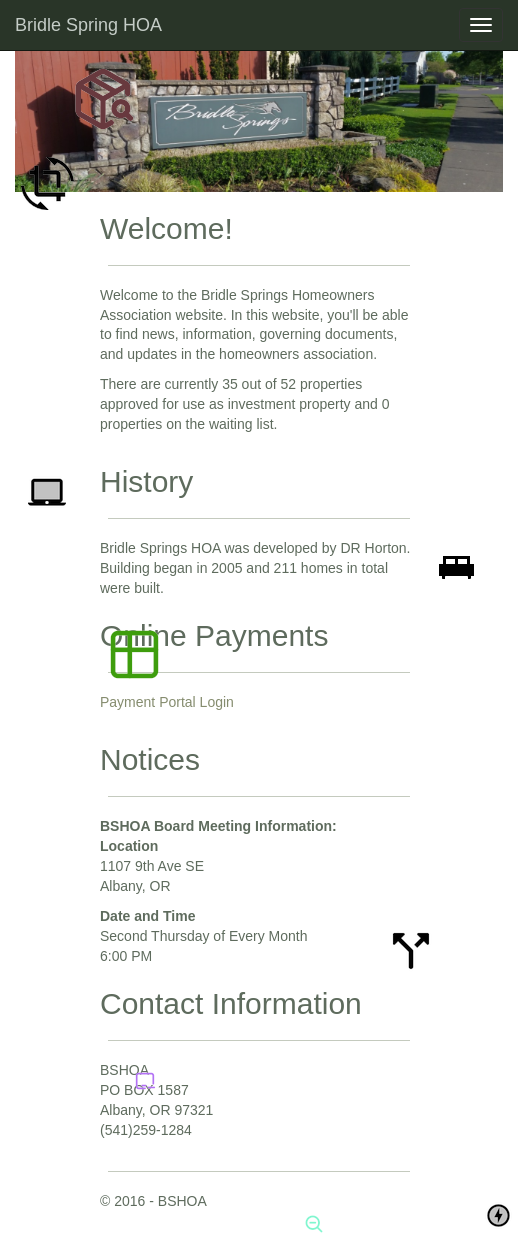  What do you see at coordinates (134, 654) in the screenshot?
I see `view data in table format` at bounding box center [134, 654].